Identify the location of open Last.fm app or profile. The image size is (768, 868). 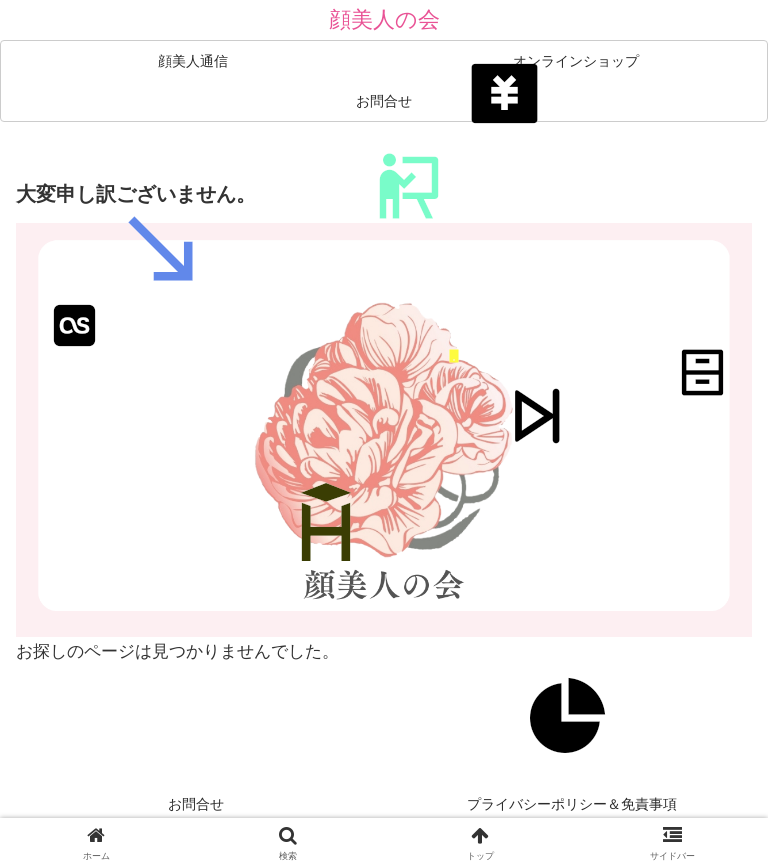
(74, 325).